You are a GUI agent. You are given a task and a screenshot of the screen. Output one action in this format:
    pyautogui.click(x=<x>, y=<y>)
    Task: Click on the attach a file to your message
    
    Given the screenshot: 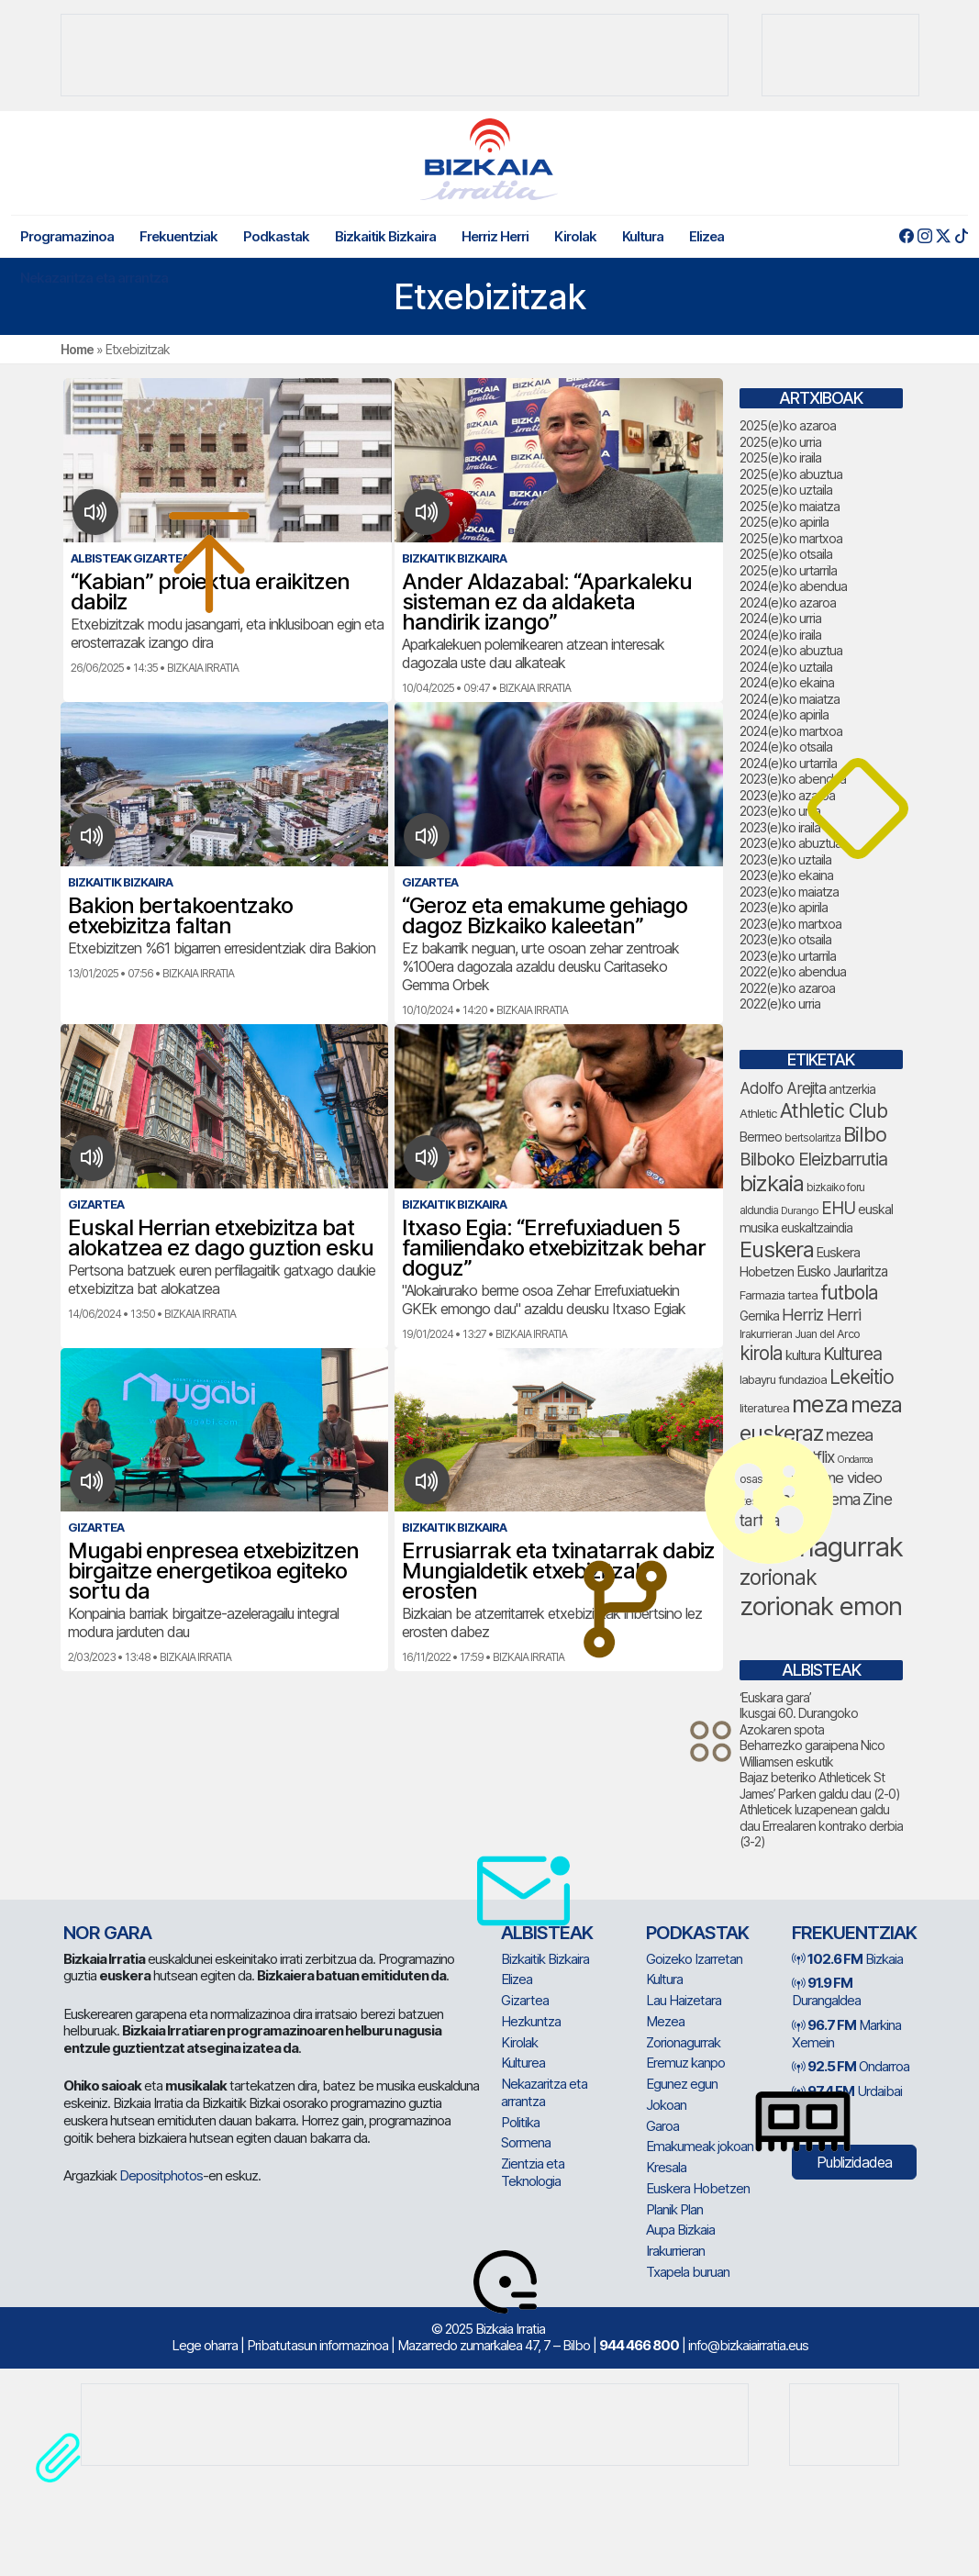 What is the action you would take?
    pyautogui.click(x=57, y=2458)
    